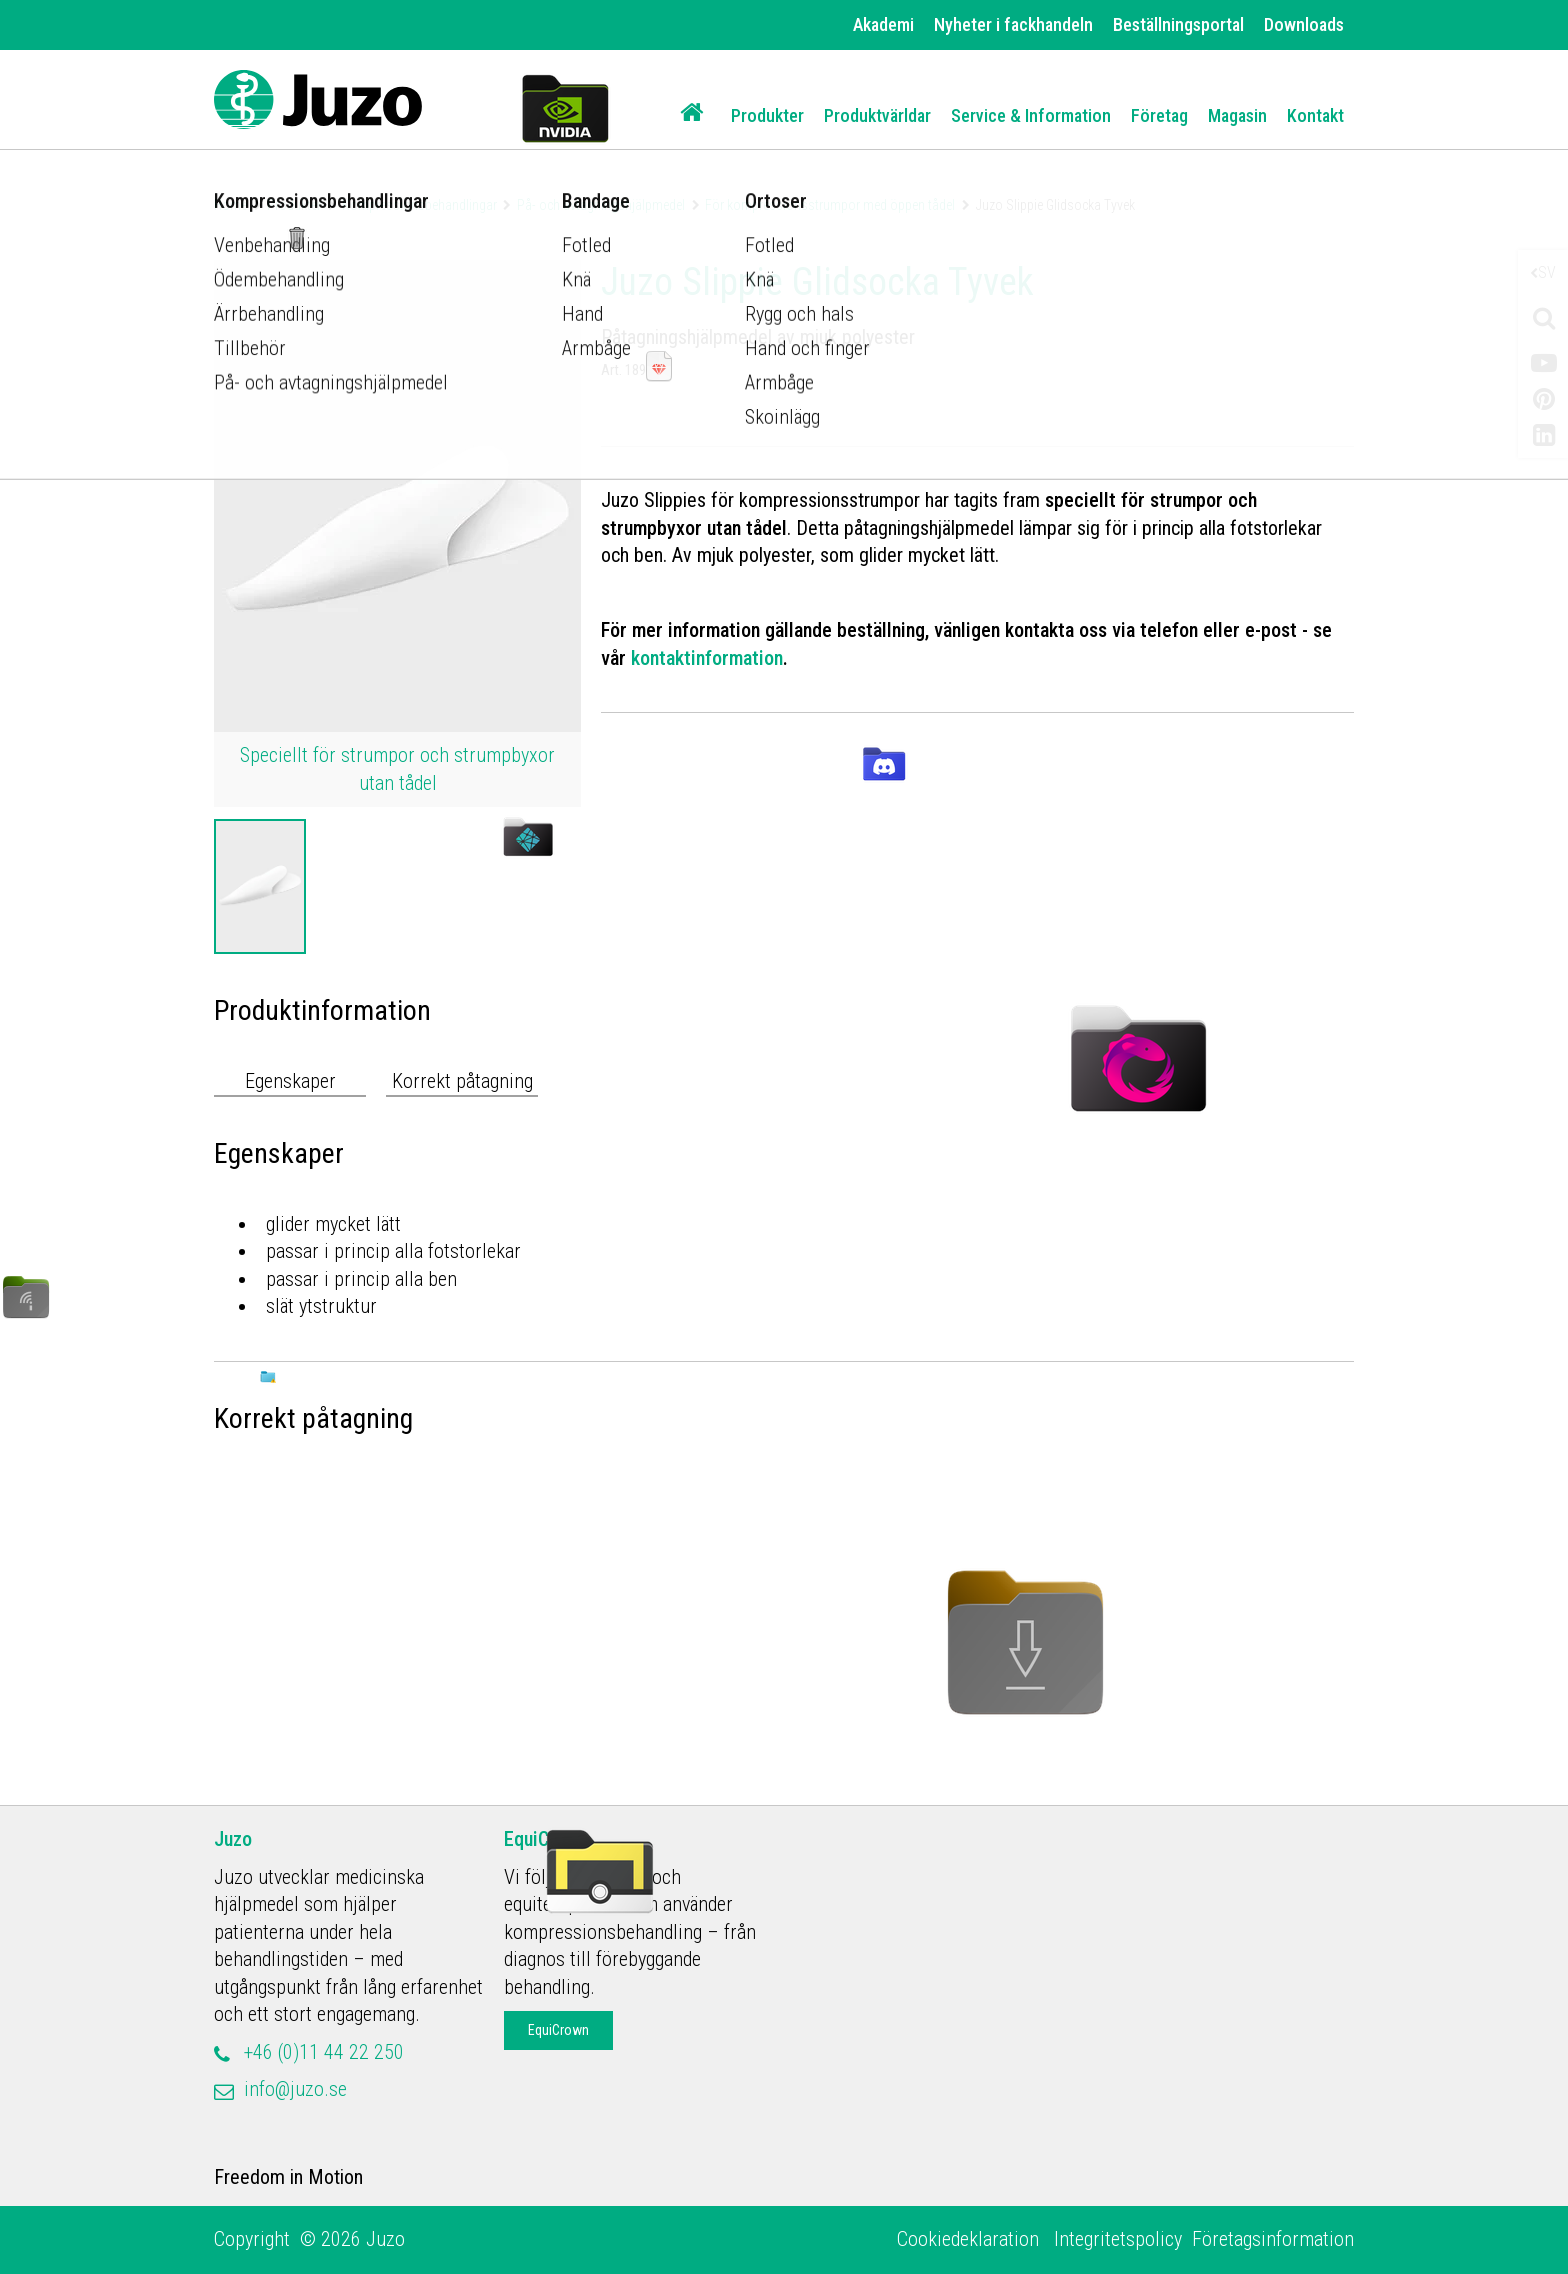 The width and height of the screenshot is (1568, 2274). I want to click on access deleted emails in mail sidebar, so click(297, 238).